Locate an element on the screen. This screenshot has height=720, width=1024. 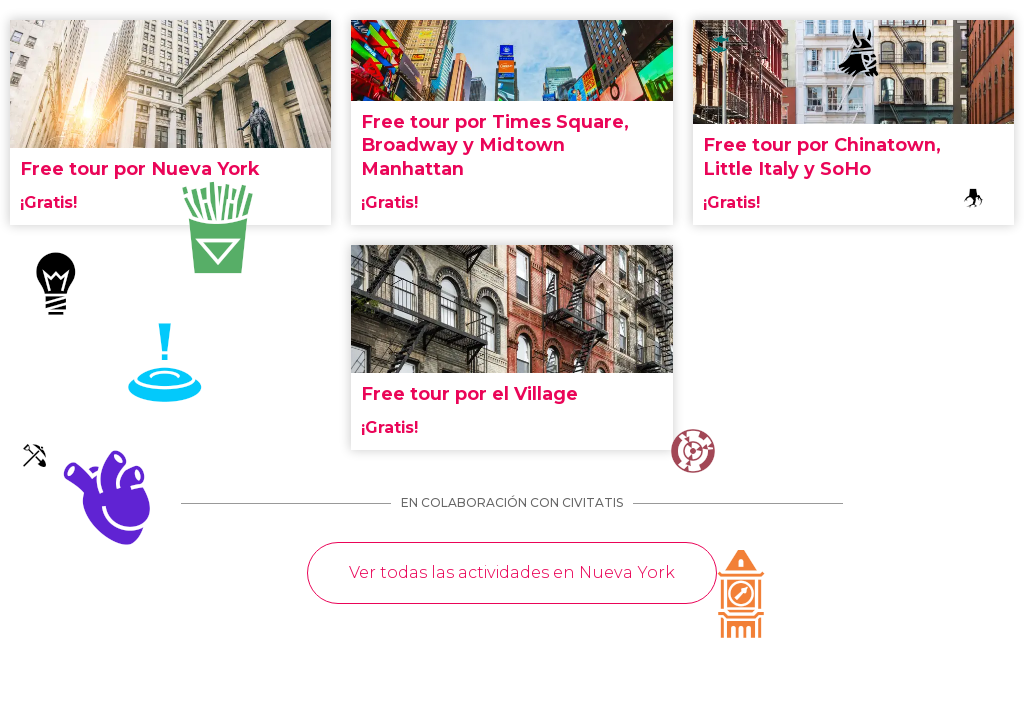
indicates a hazard or dangerous area in gameplay is located at coordinates (164, 362).